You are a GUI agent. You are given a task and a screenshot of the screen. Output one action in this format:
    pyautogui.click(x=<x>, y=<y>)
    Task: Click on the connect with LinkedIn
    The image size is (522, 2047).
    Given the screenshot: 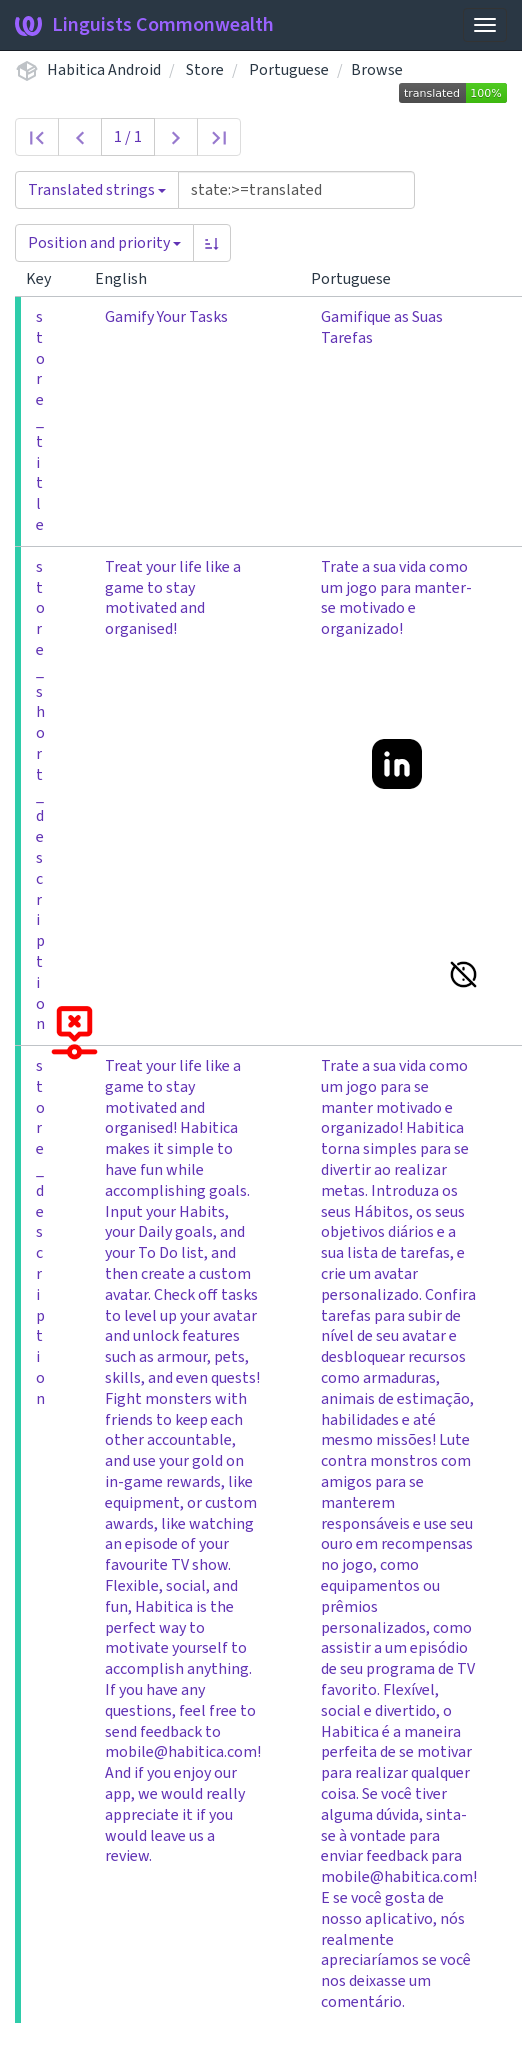 What is the action you would take?
    pyautogui.click(x=397, y=764)
    